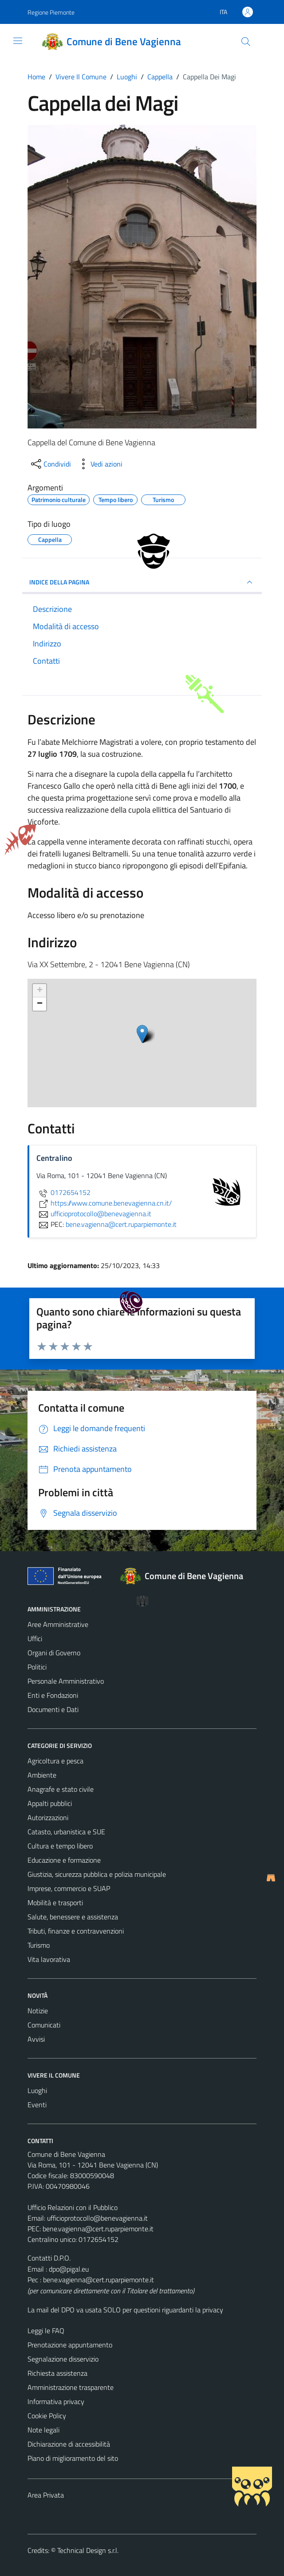  I want to click on indicates a dead fish or deceased creature in game, so click(20, 840).